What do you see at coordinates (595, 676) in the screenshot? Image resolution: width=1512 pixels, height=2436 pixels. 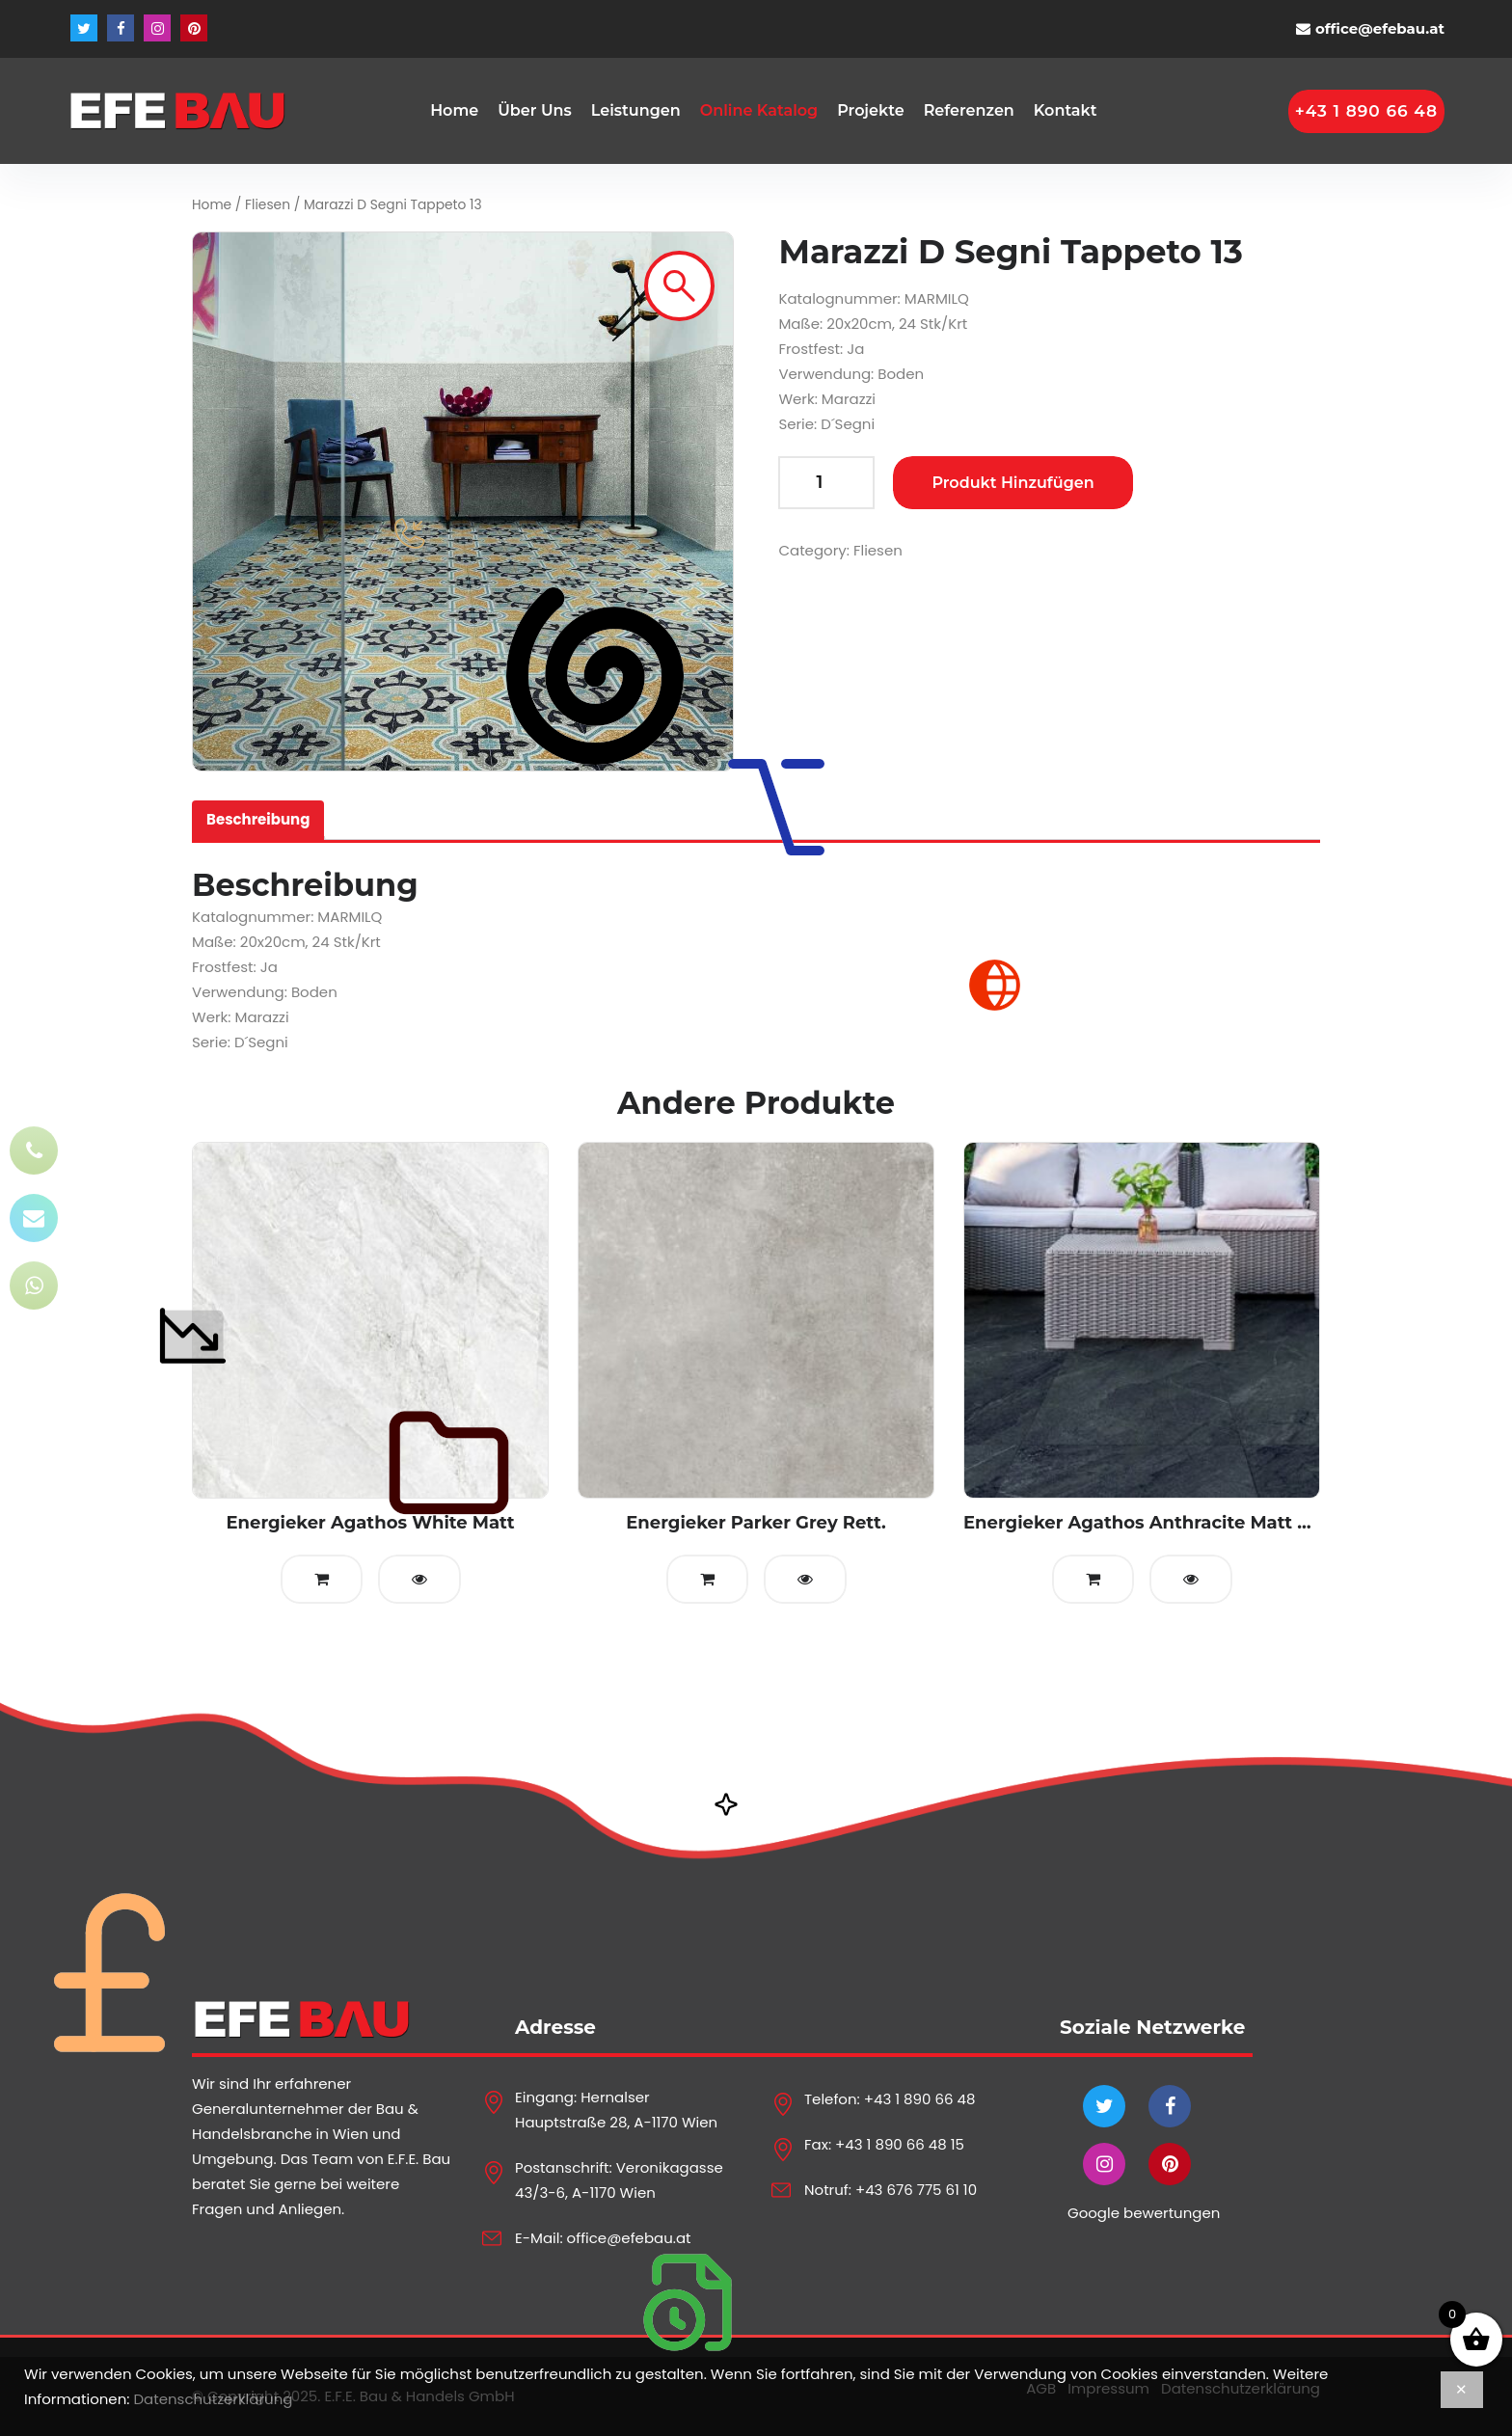 I see `indicates loading or processing in progress` at bounding box center [595, 676].